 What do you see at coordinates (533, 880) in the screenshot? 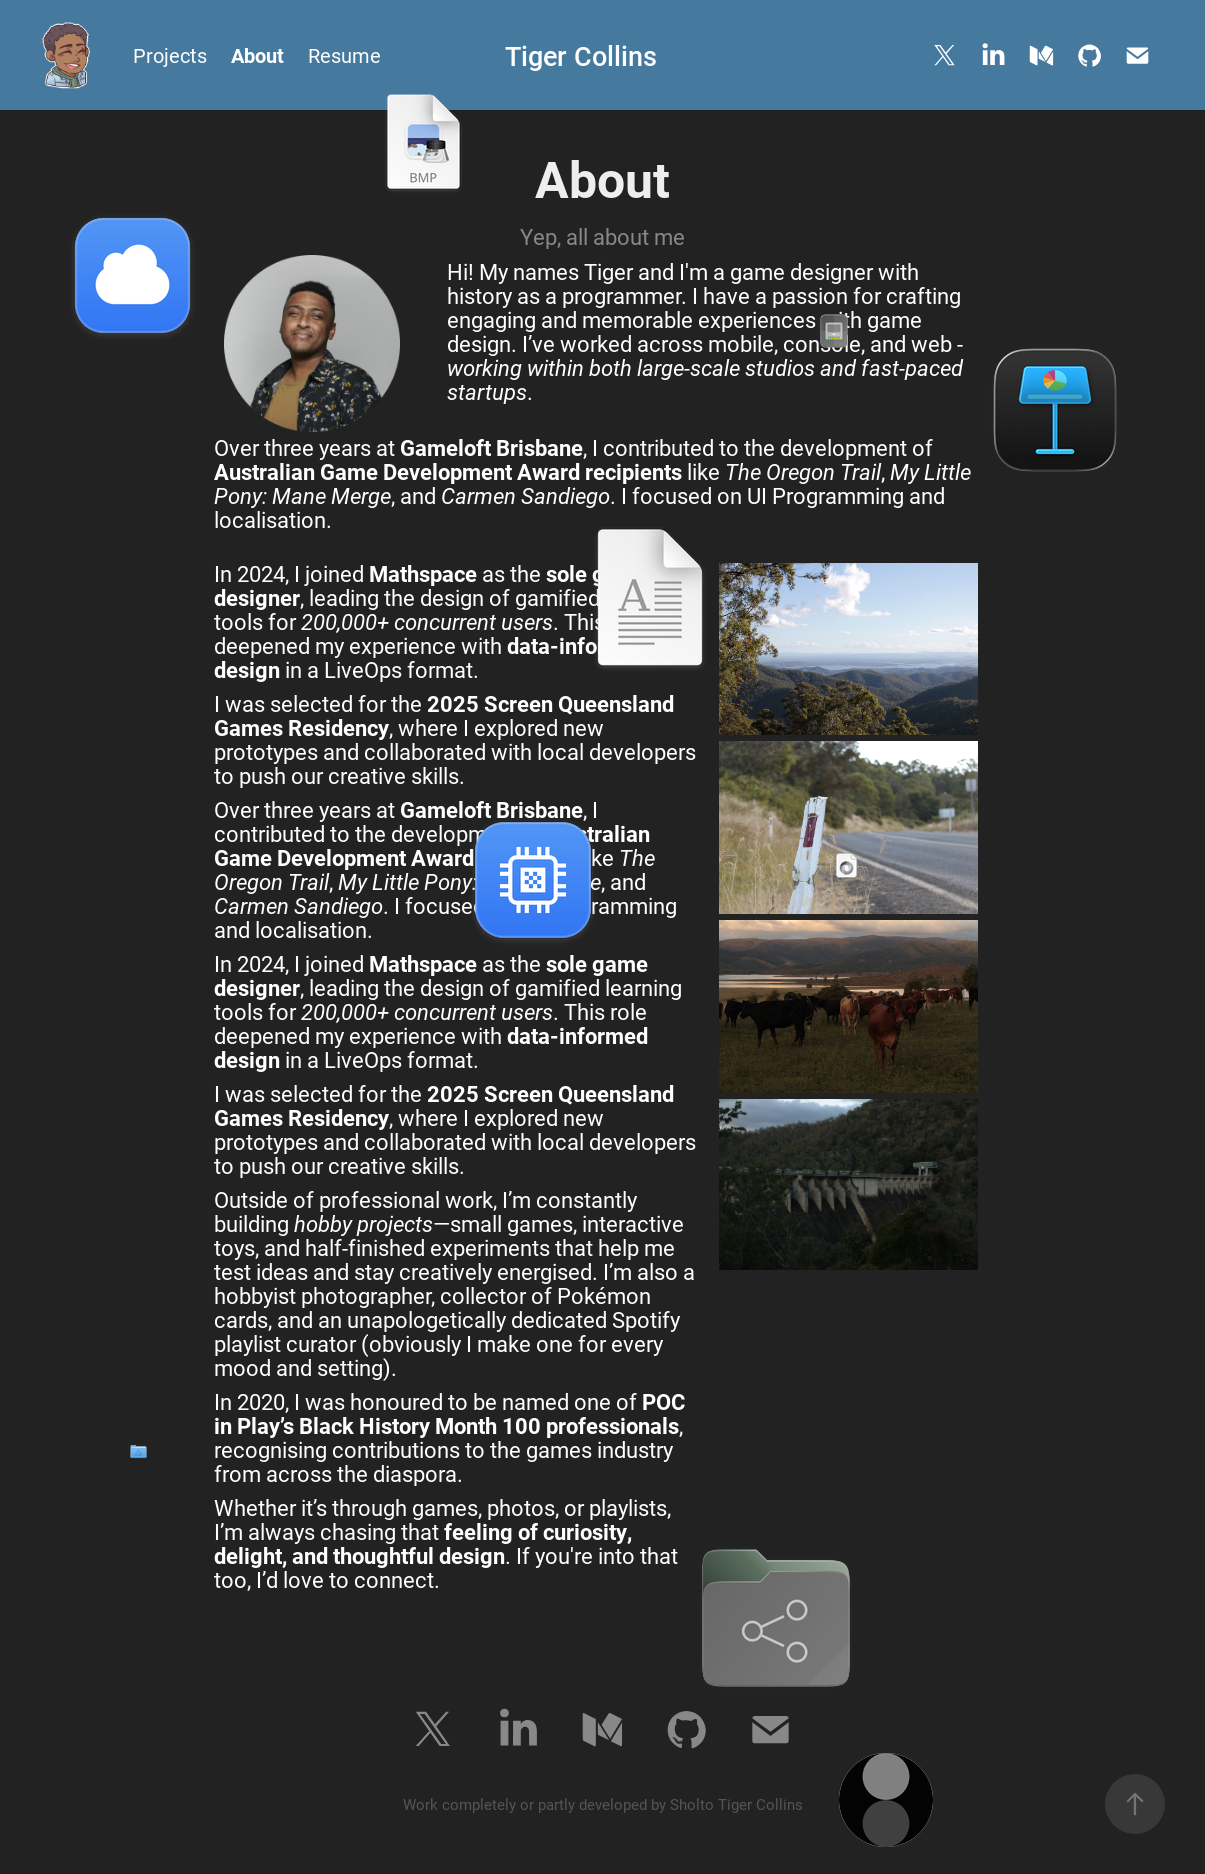
I see `browse electronics or hardware apps` at bounding box center [533, 880].